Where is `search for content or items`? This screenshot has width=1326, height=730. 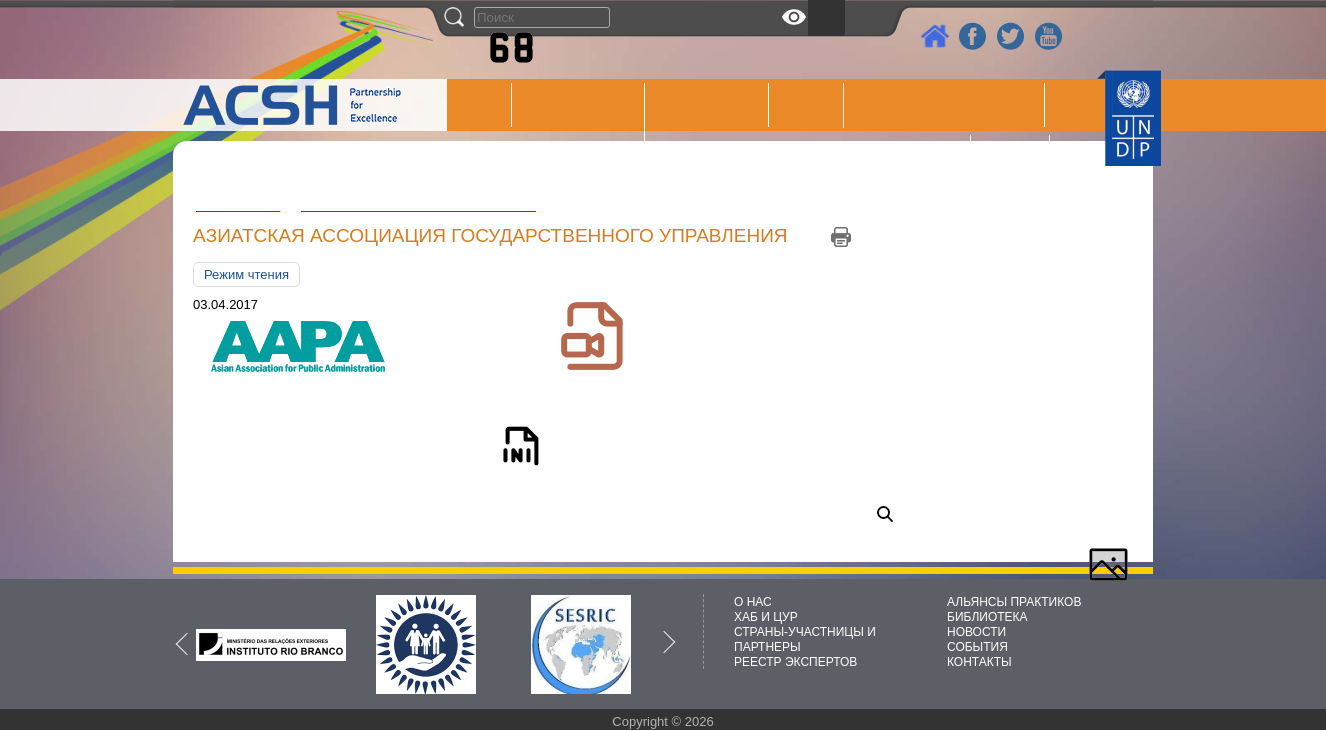
search for content or items is located at coordinates (885, 514).